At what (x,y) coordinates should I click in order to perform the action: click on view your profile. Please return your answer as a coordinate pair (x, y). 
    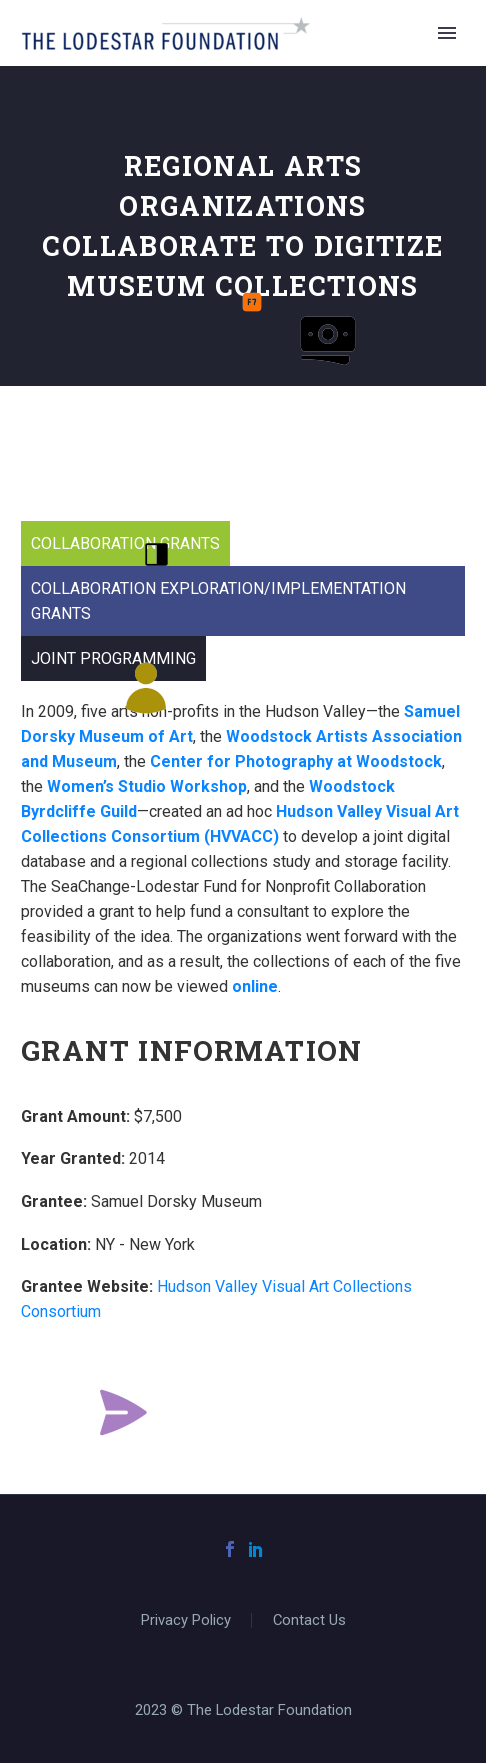
    Looking at the image, I should click on (146, 688).